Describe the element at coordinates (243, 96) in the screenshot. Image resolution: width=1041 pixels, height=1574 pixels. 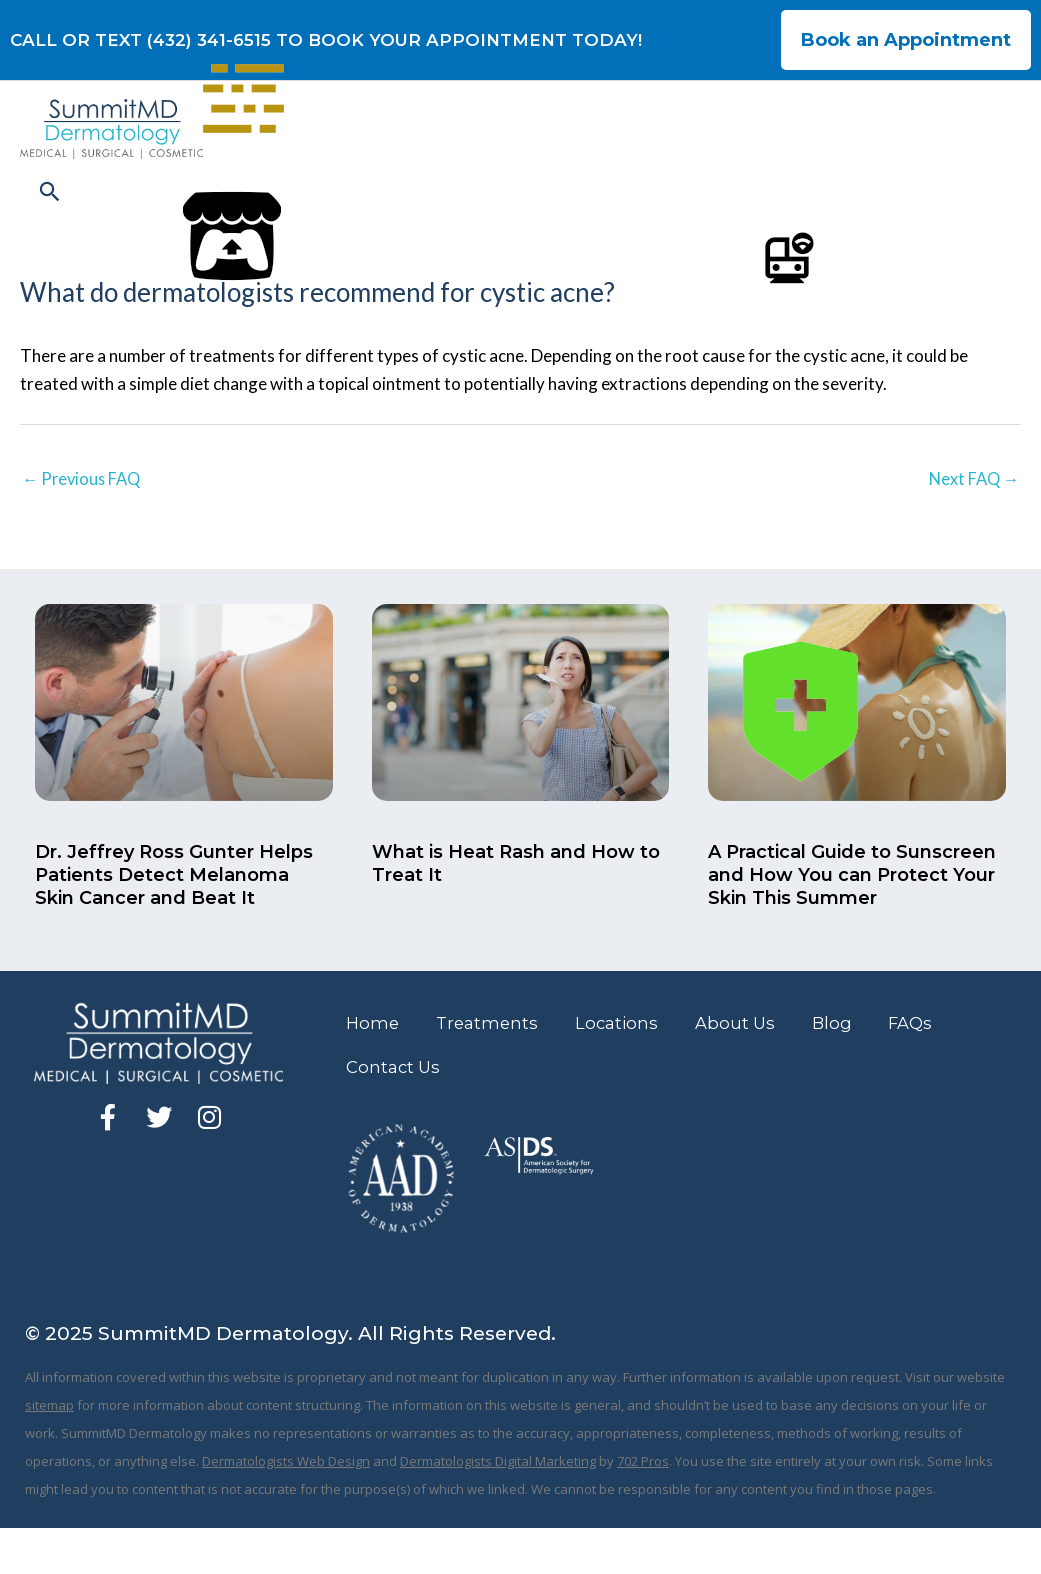
I see `indicates misty or foggy weather conditions` at that location.